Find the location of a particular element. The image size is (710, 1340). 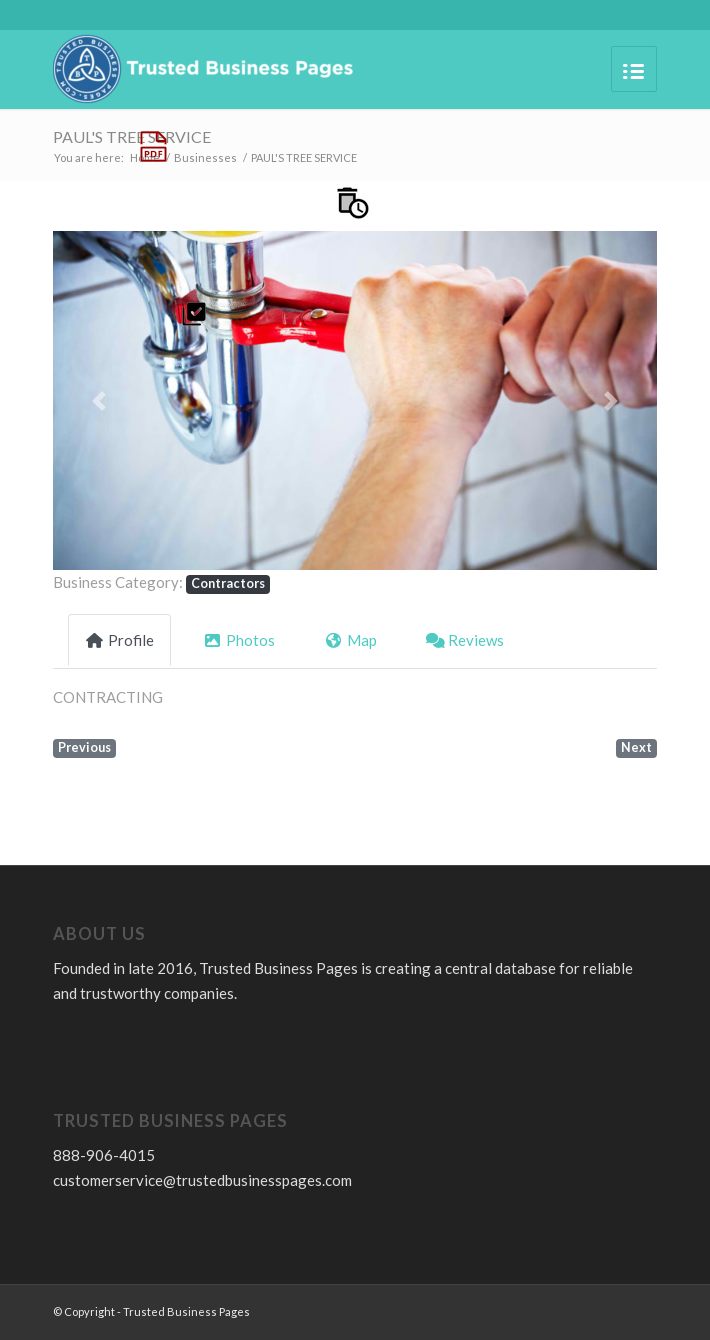

enable auto-delete for temporary files is located at coordinates (353, 203).